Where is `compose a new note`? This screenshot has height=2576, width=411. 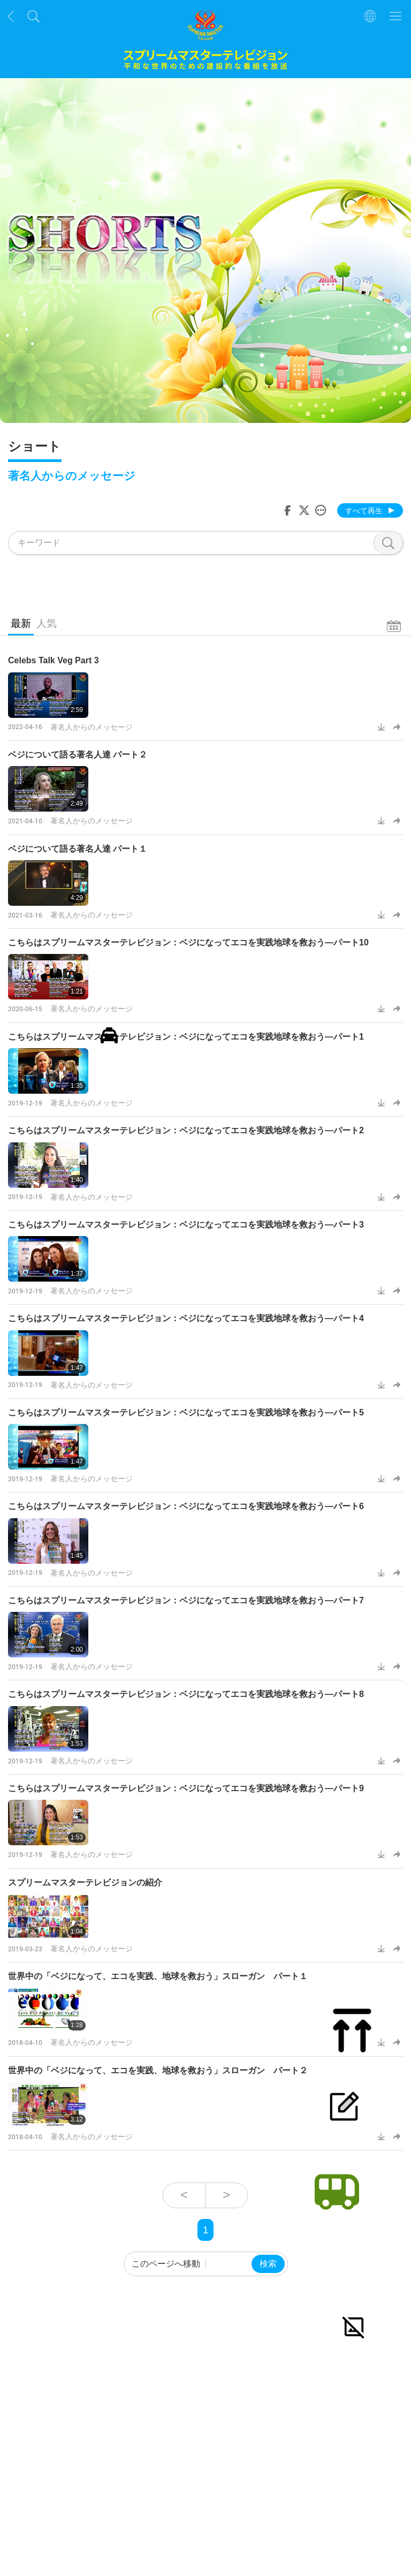
compose a new note is located at coordinates (344, 2107).